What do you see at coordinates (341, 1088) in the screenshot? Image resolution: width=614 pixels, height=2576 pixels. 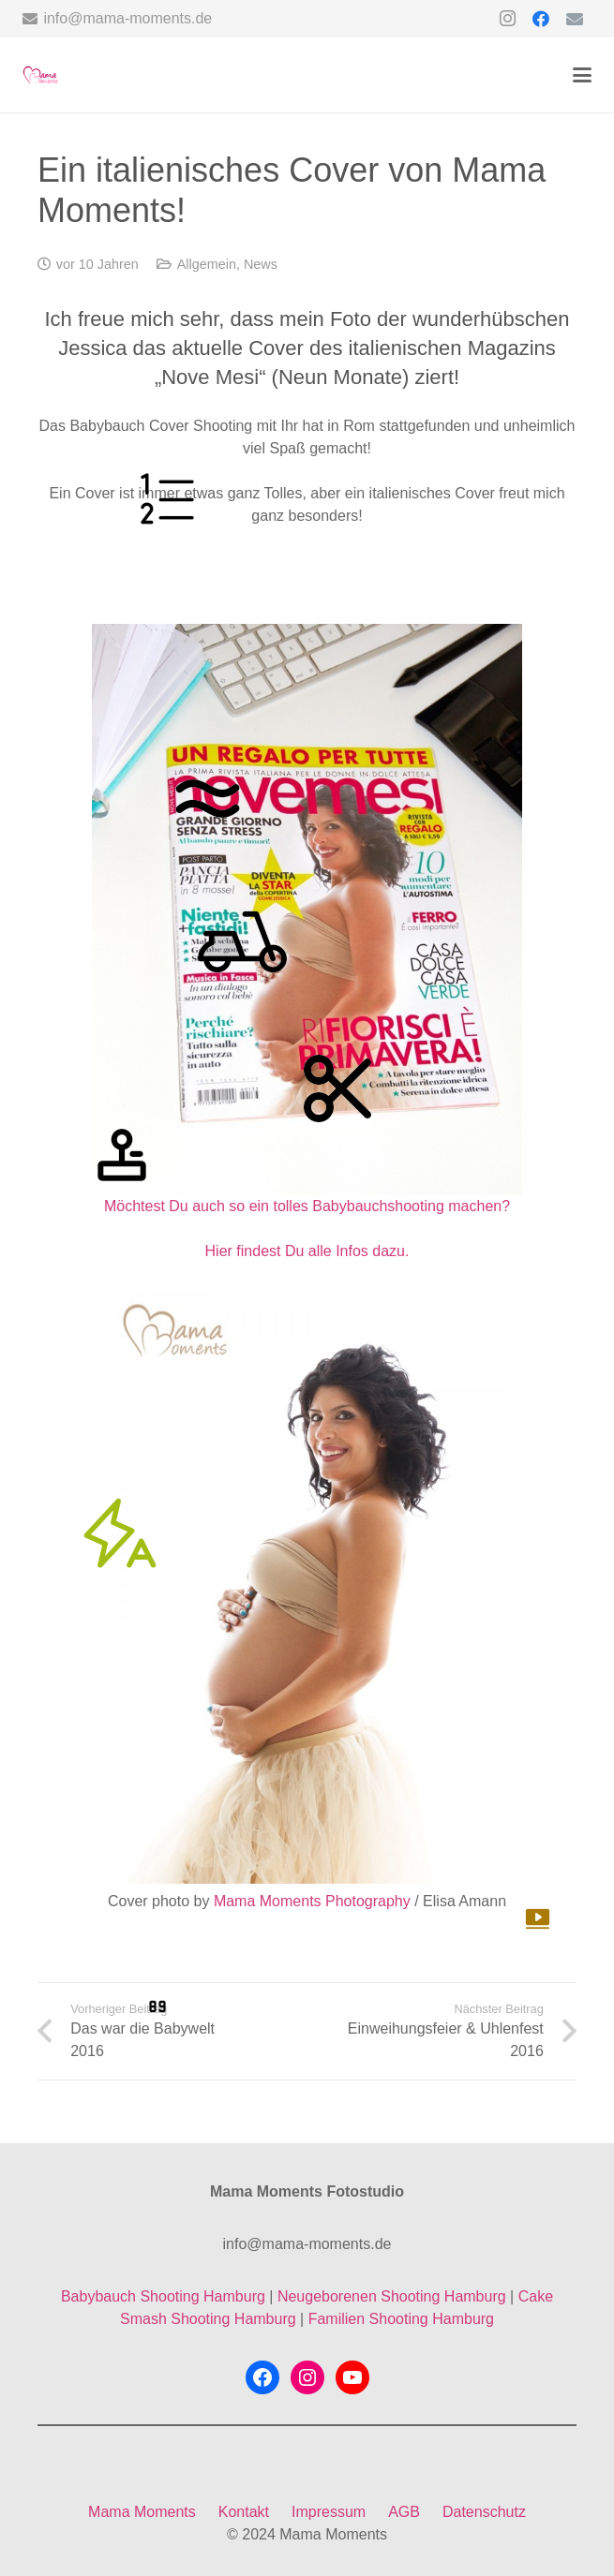 I see `cut selected content` at bounding box center [341, 1088].